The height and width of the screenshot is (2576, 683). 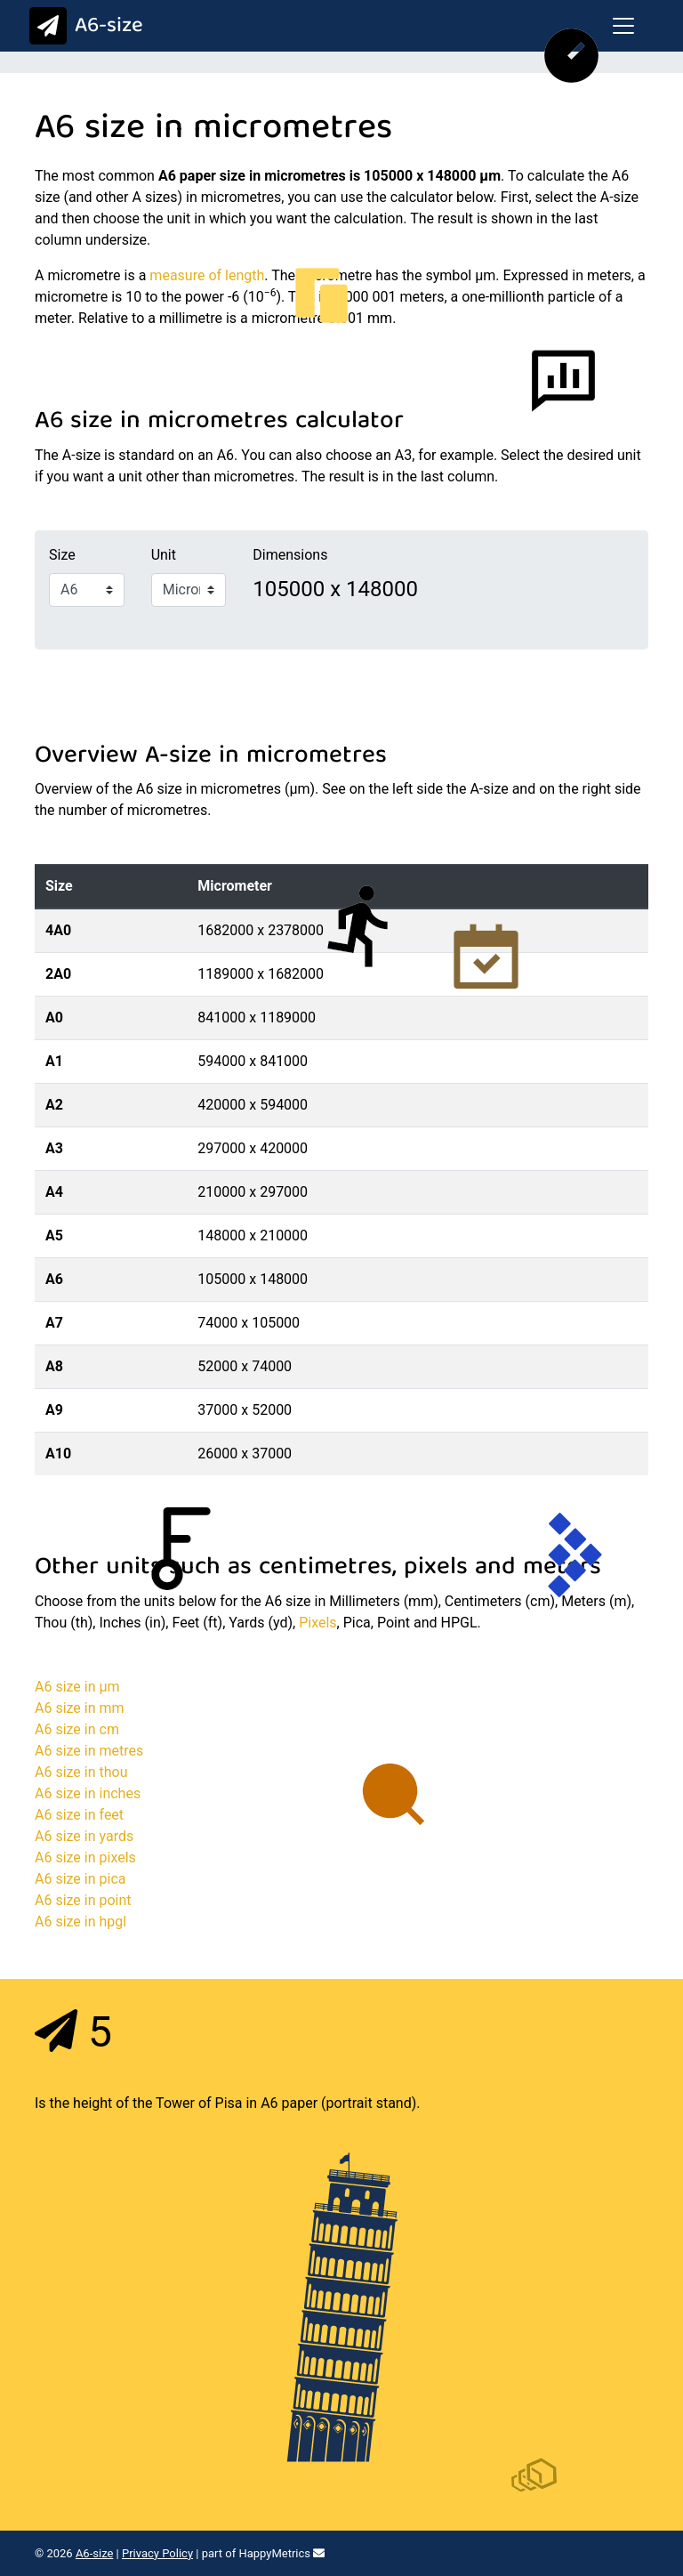 What do you see at coordinates (571, 55) in the screenshot?
I see `start or set a timer` at bounding box center [571, 55].